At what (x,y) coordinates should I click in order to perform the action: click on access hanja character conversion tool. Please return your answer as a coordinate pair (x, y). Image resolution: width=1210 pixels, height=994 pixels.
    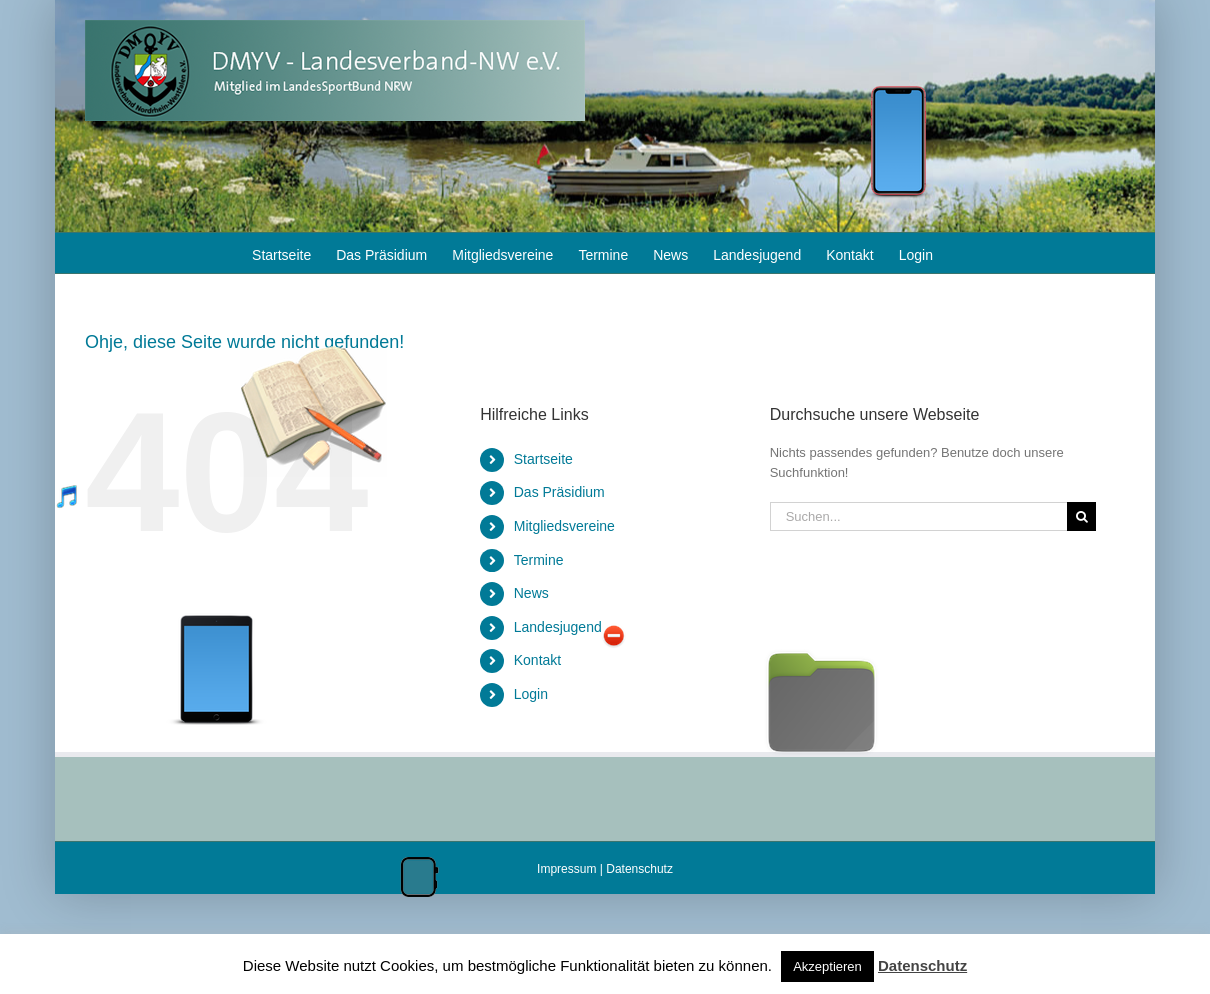
    Looking at the image, I should click on (313, 403).